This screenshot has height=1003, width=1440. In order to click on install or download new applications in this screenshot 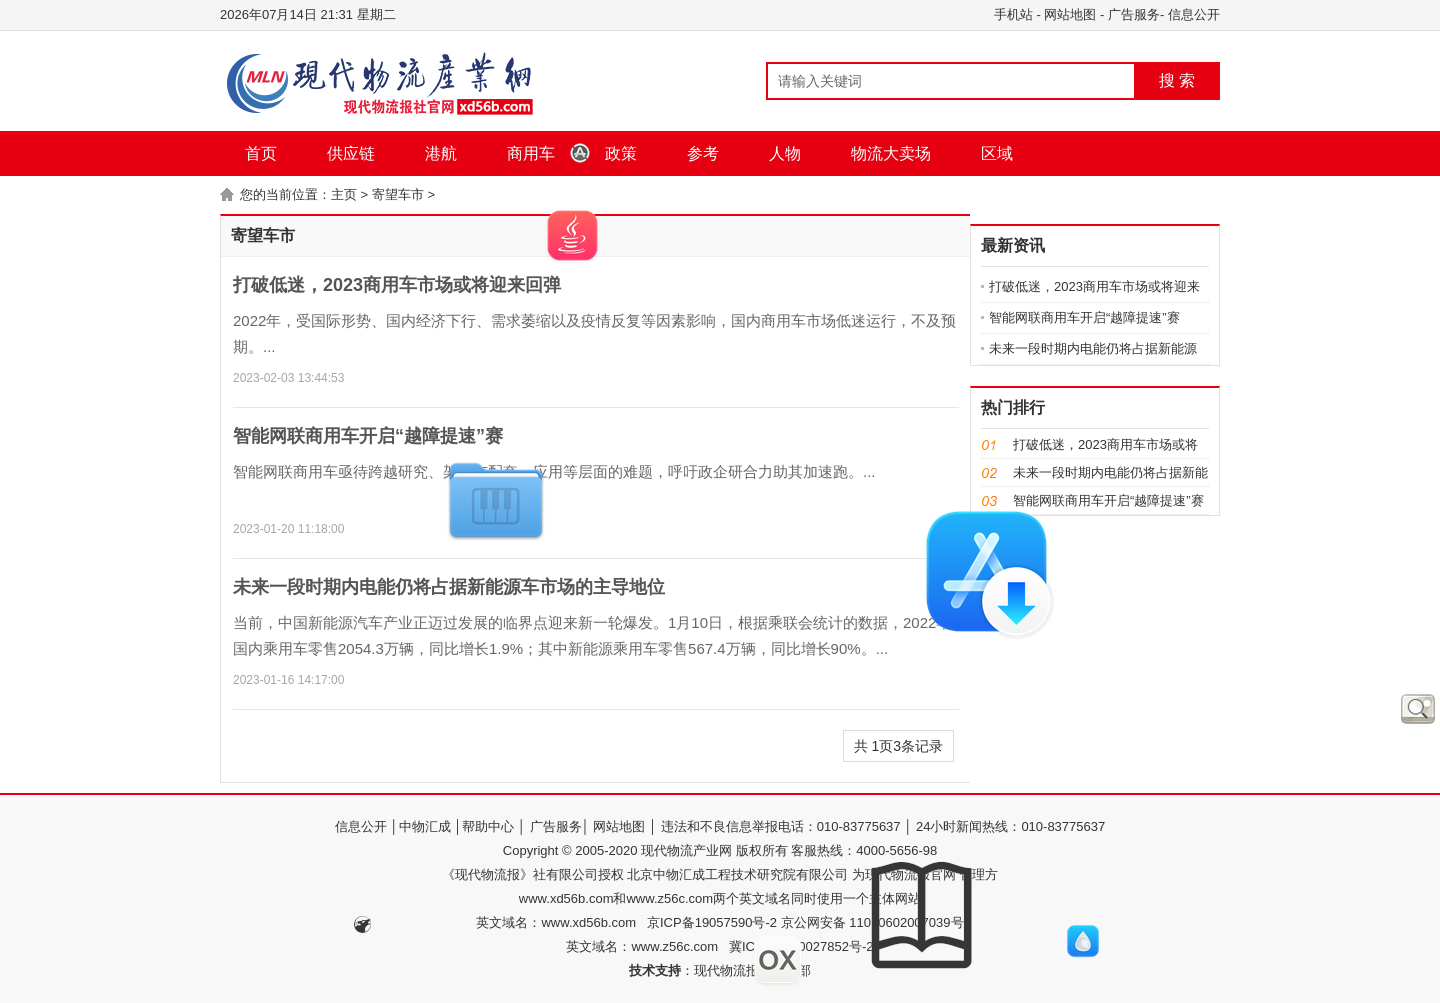, I will do `click(986, 571)`.